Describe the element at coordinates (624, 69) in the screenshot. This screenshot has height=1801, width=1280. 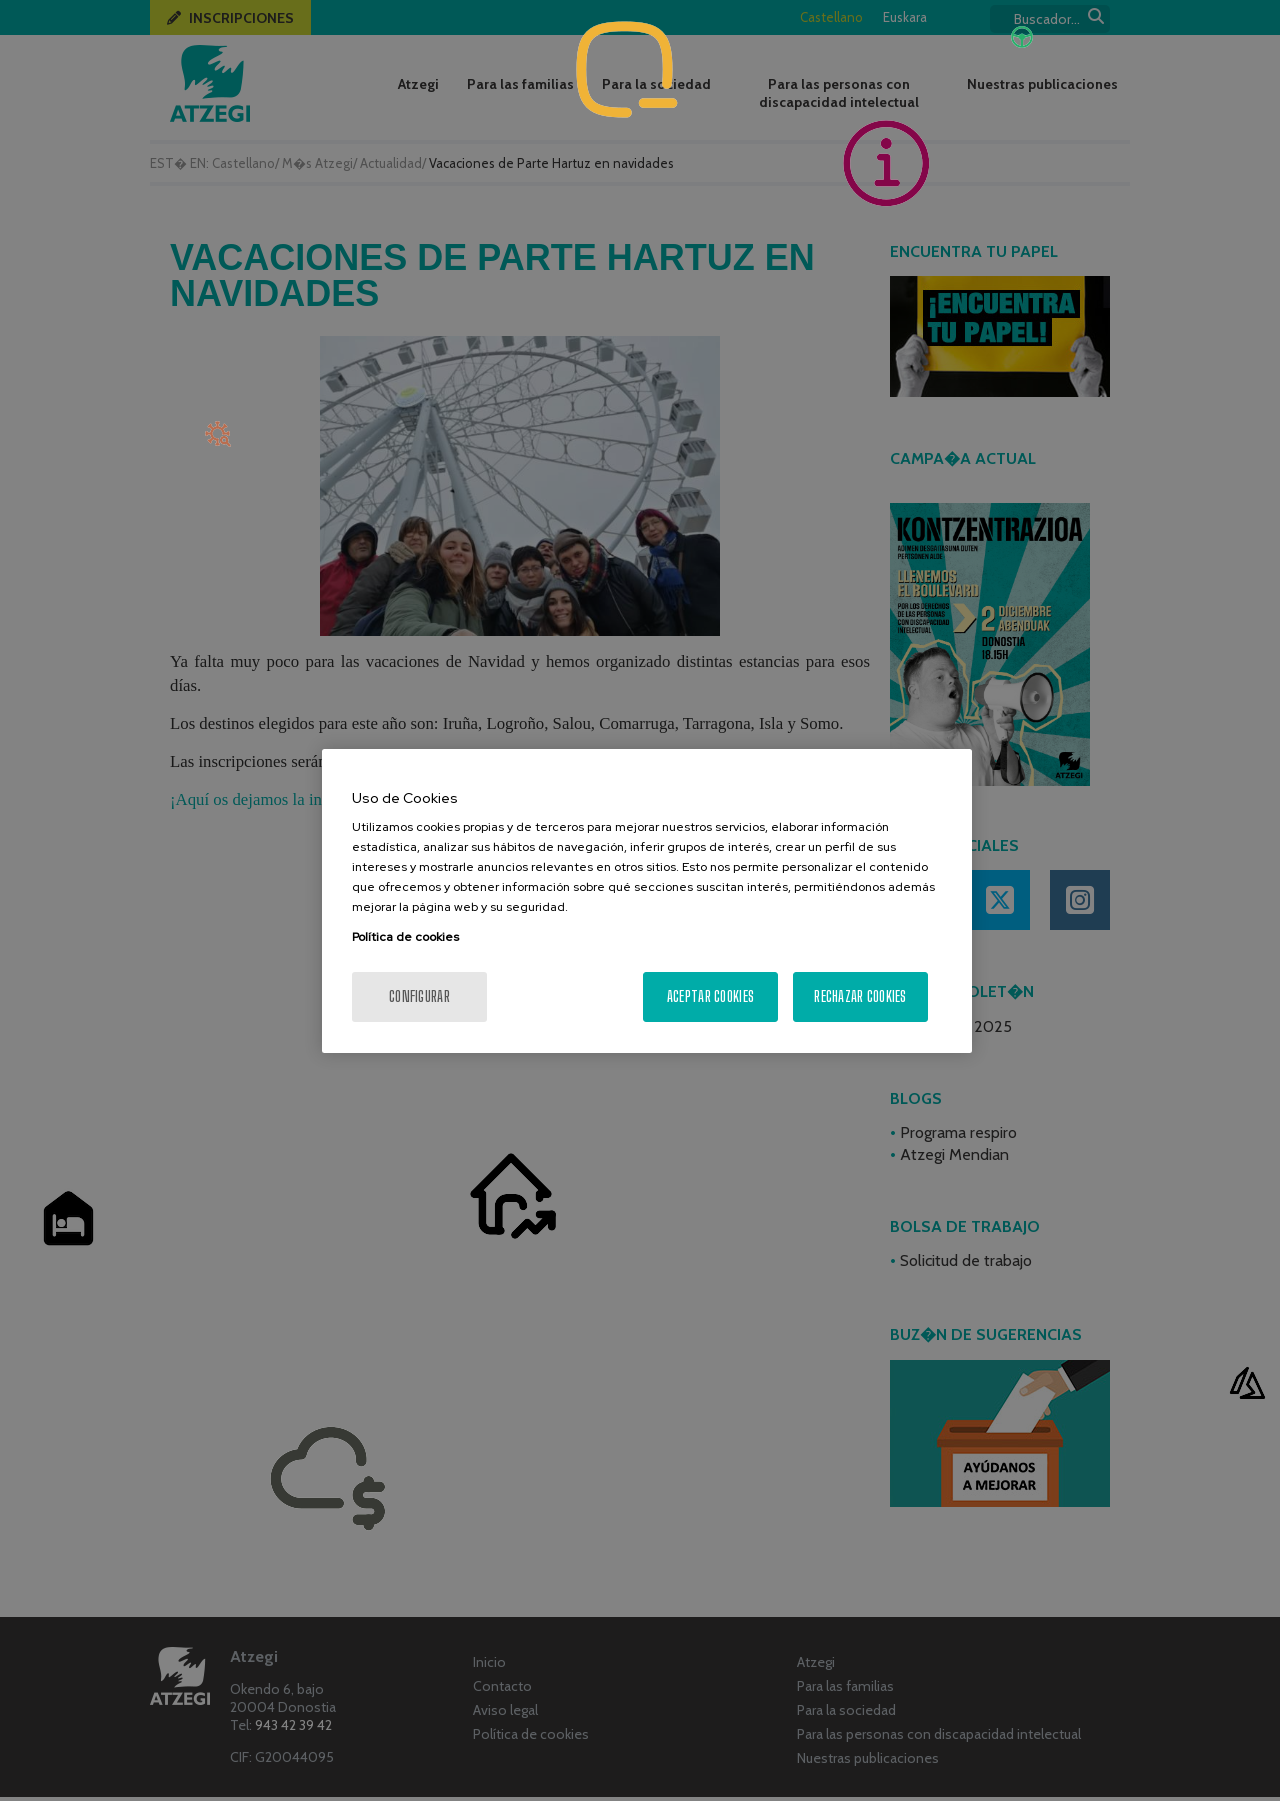
I see `remove item from selection` at that location.